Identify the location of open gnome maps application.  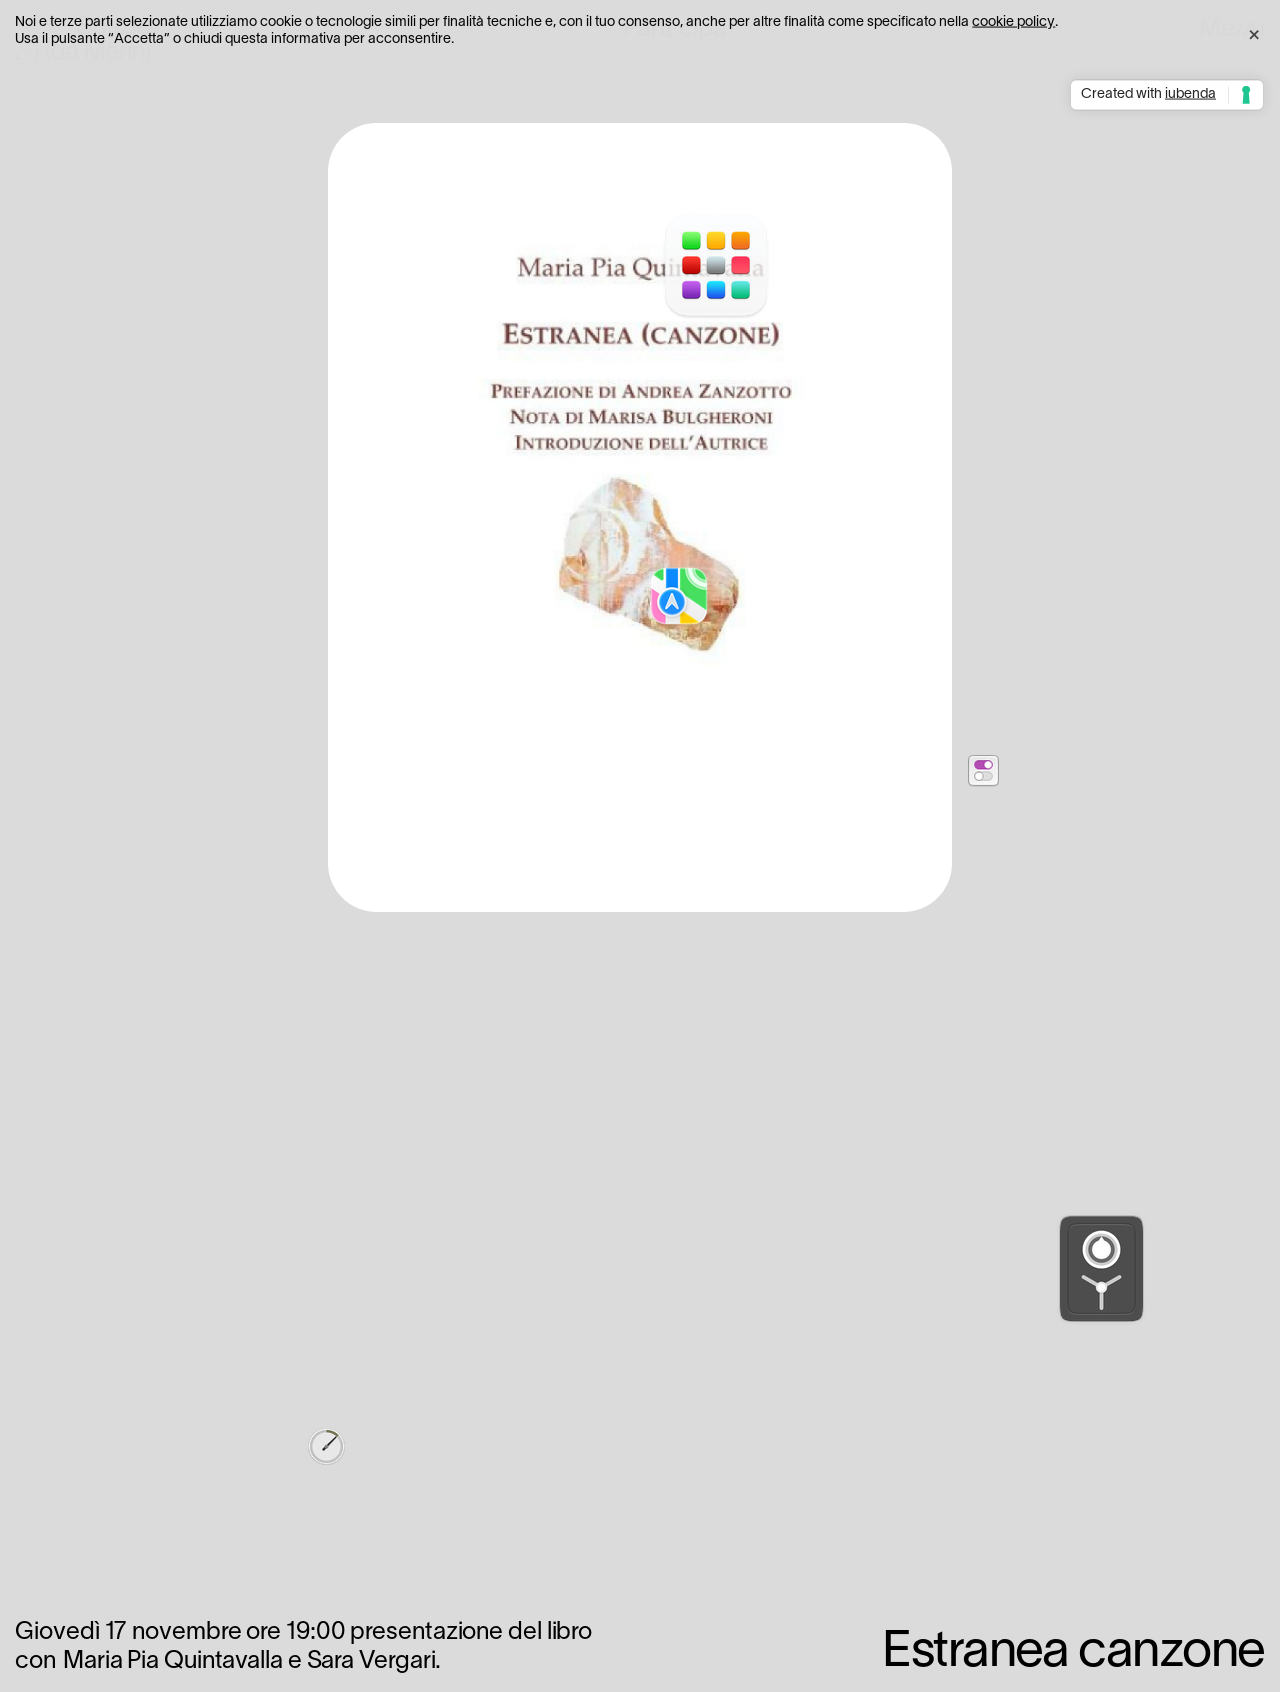
(679, 596).